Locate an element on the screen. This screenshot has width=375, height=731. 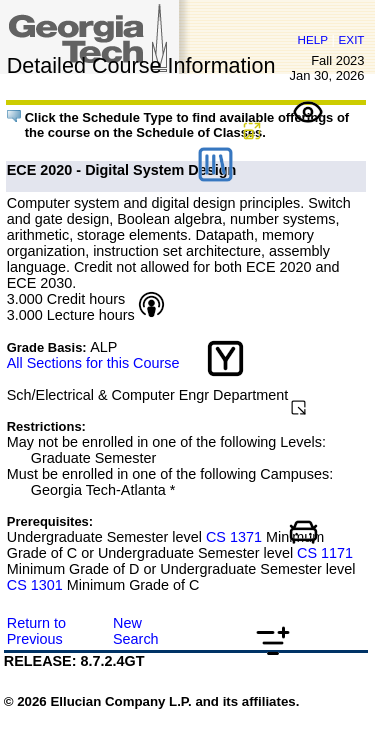
access vehicle or car-related settings is located at coordinates (303, 531).